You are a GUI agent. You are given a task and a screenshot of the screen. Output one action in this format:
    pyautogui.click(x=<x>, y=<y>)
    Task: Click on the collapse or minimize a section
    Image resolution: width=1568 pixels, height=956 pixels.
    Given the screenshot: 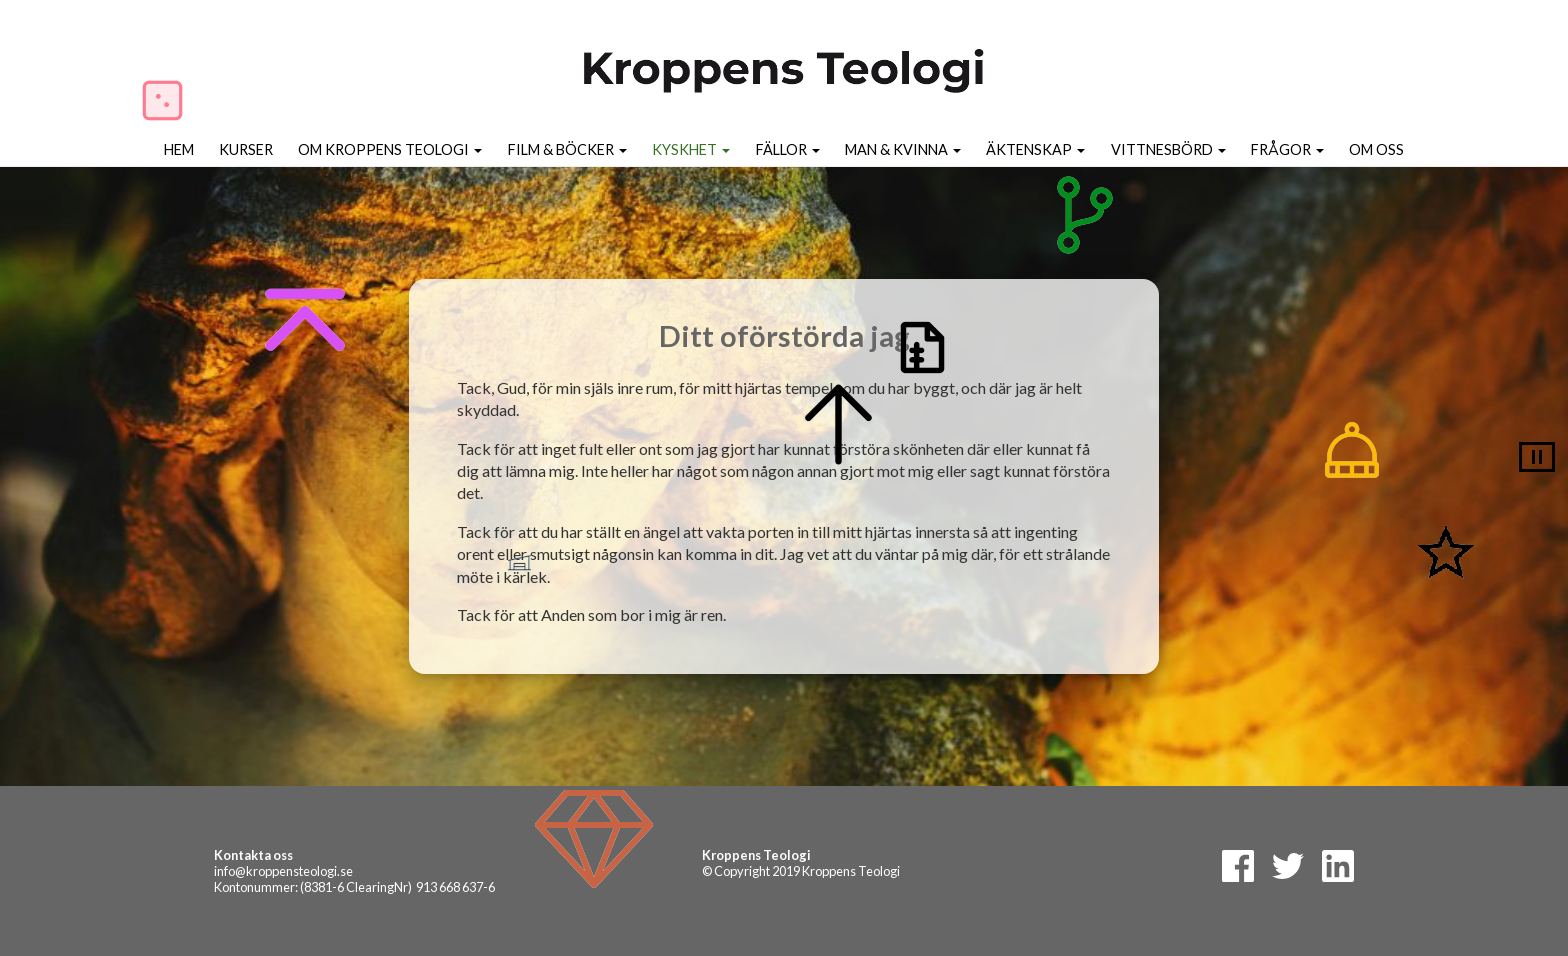 What is the action you would take?
    pyautogui.click(x=305, y=318)
    